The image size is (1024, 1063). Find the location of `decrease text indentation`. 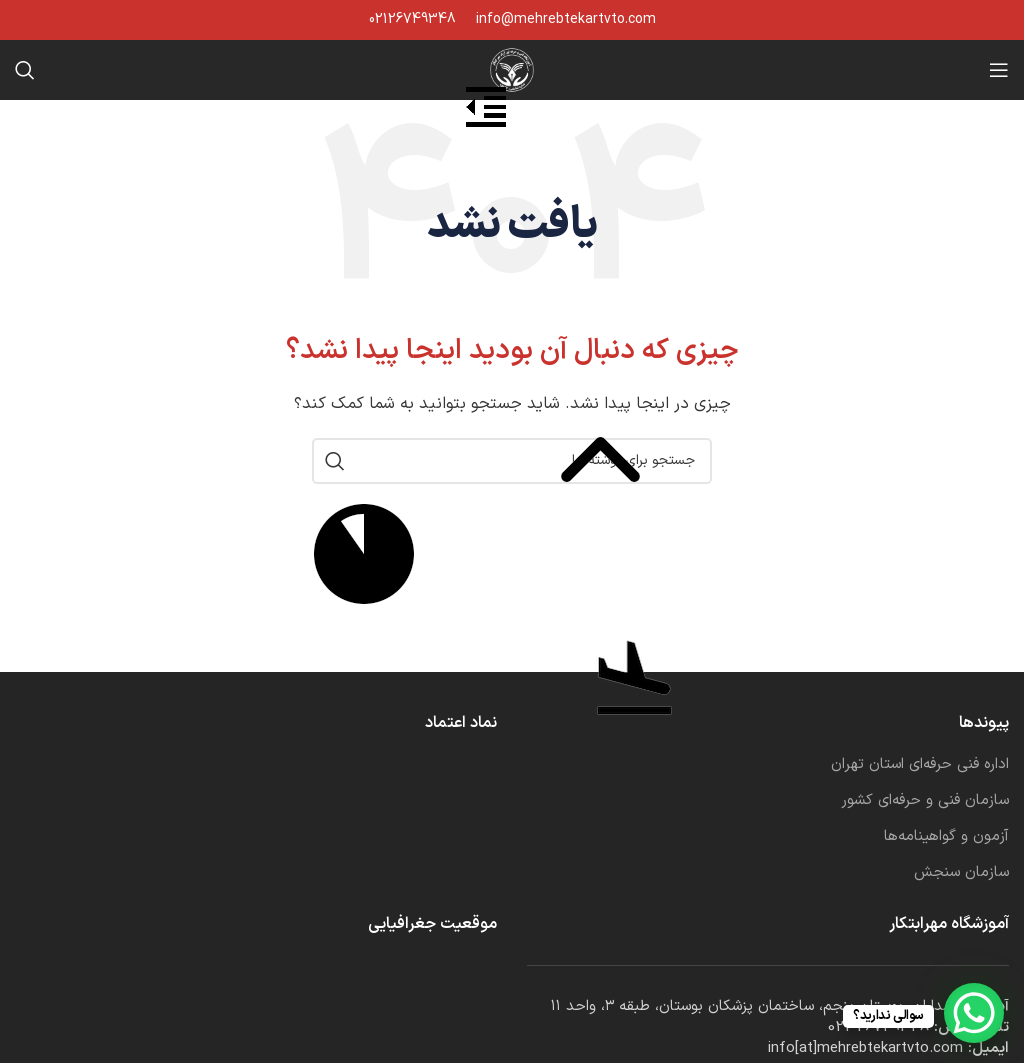

decrease text indentation is located at coordinates (486, 107).